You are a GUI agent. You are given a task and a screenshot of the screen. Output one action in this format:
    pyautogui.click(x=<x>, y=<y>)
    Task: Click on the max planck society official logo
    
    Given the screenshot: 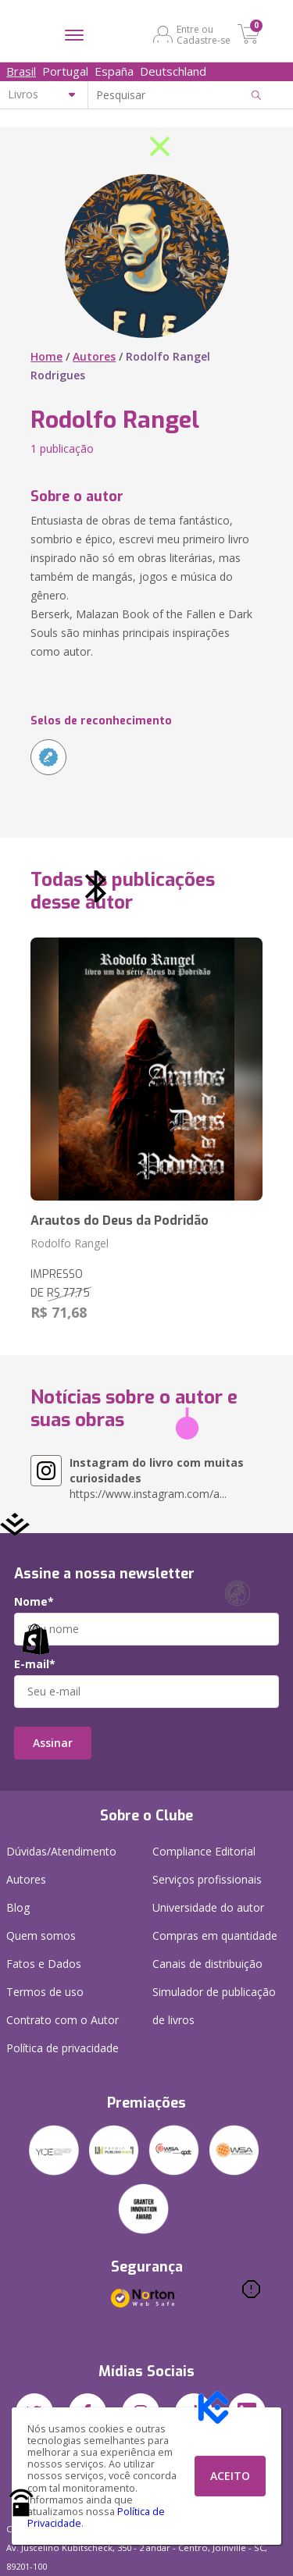 What is the action you would take?
    pyautogui.click(x=238, y=1593)
    